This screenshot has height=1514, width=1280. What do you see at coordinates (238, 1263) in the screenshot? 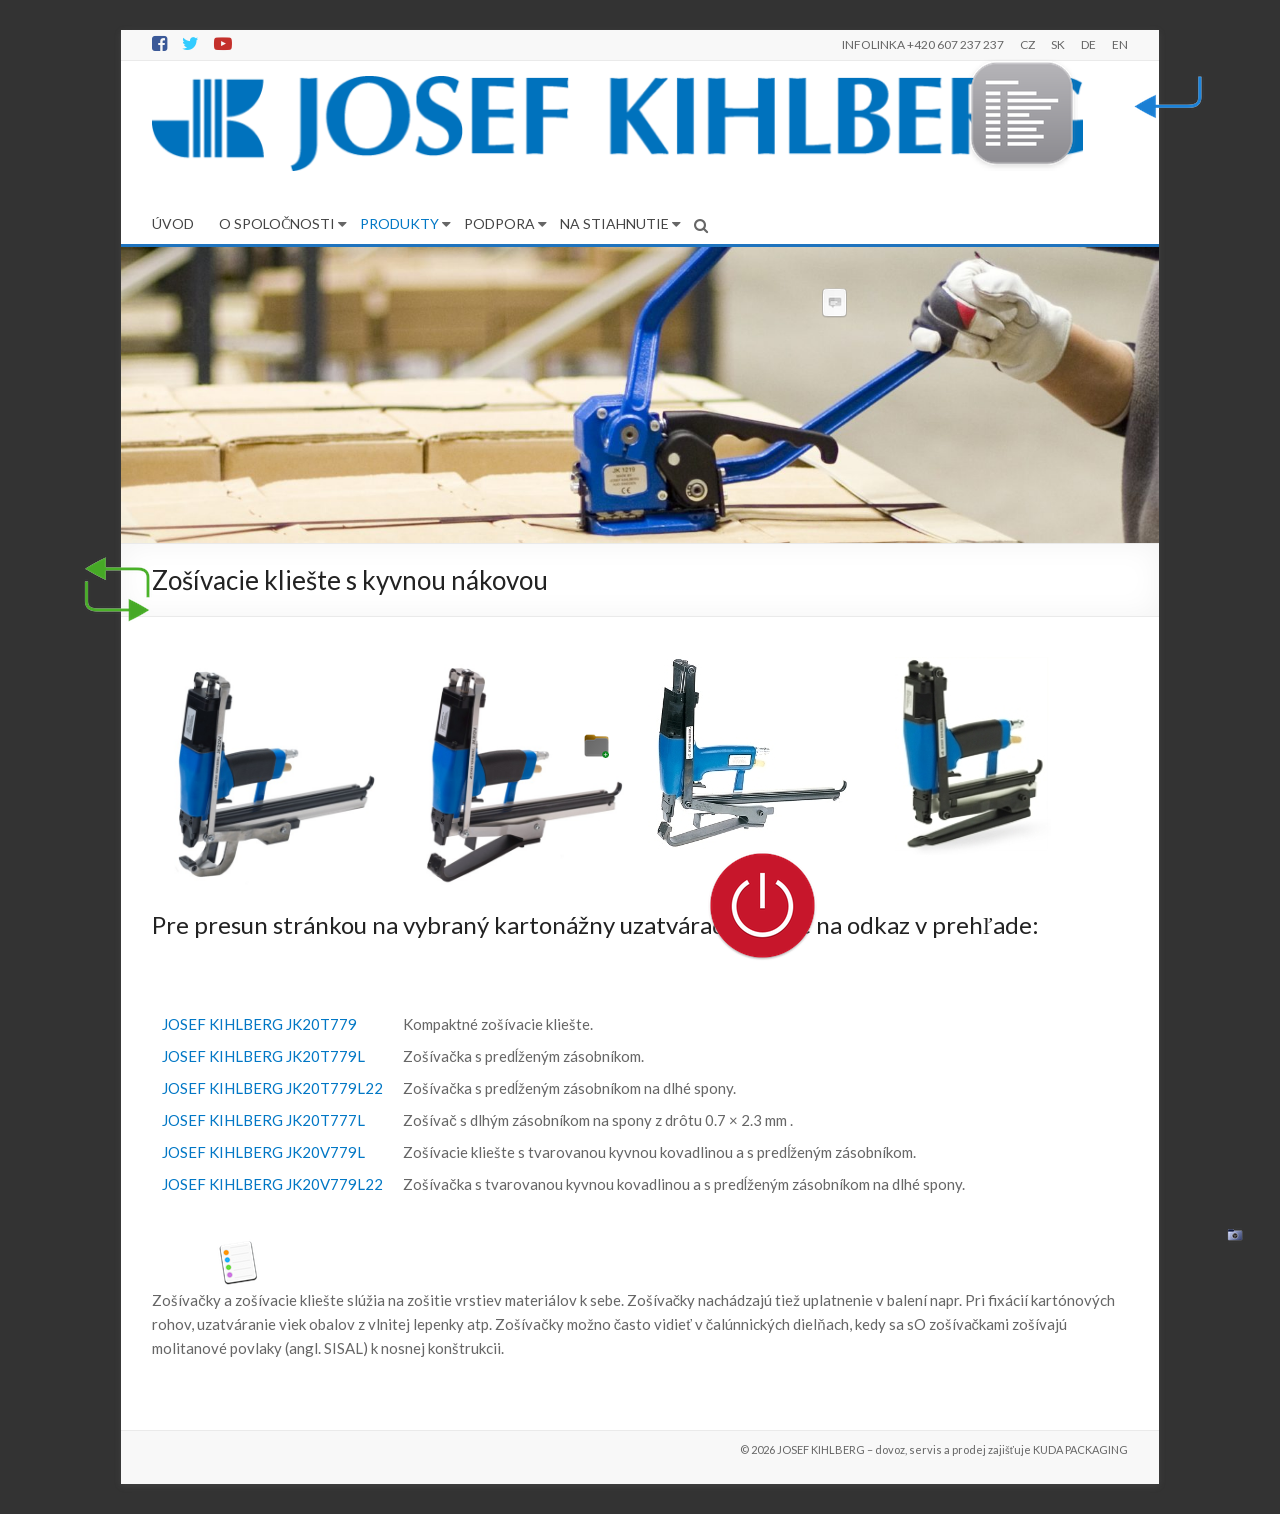
I see `open the reminders app` at bounding box center [238, 1263].